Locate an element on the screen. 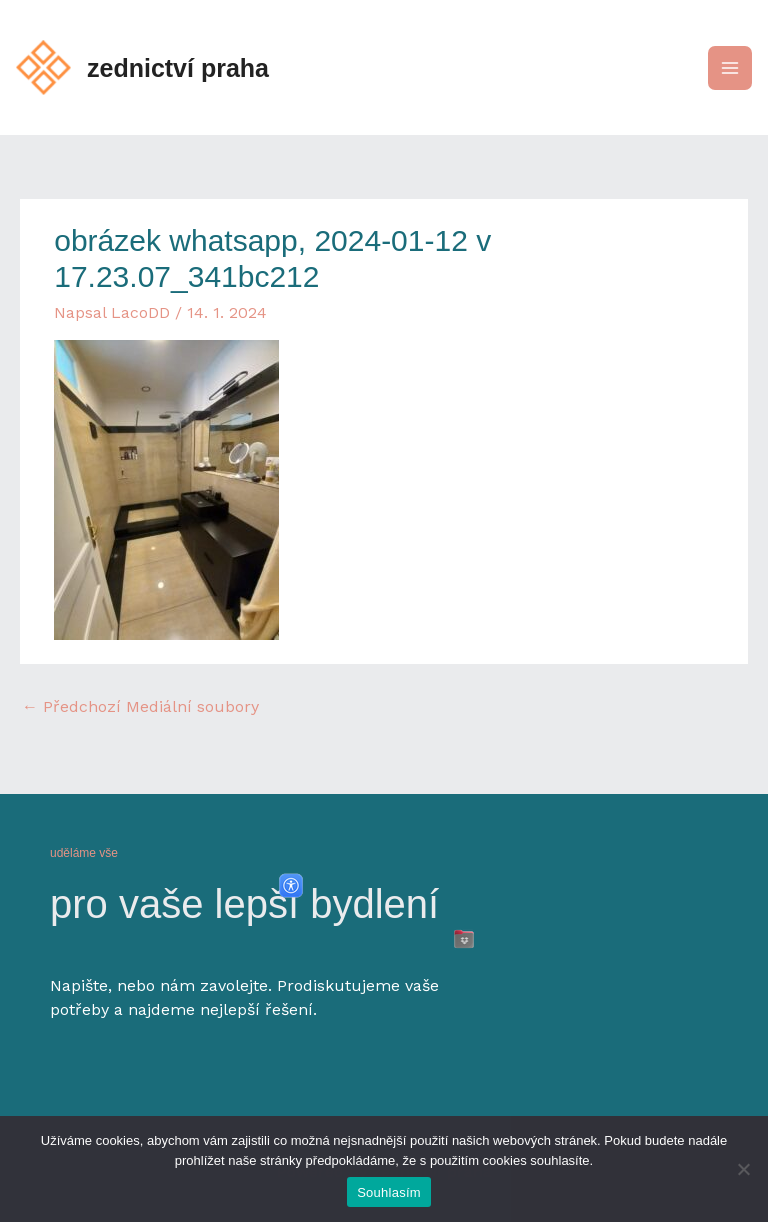 This screenshot has height=1222, width=768. open your dropbox synced folder is located at coordinates (464, 939).